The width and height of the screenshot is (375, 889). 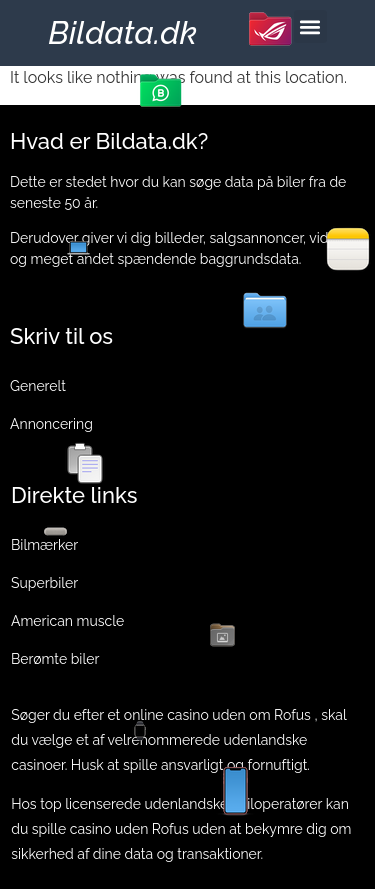 What do you see at coordinates (85, 463) in the screenshot?
I see `paste copied content from clipboard` at bounding box center [85, 463].